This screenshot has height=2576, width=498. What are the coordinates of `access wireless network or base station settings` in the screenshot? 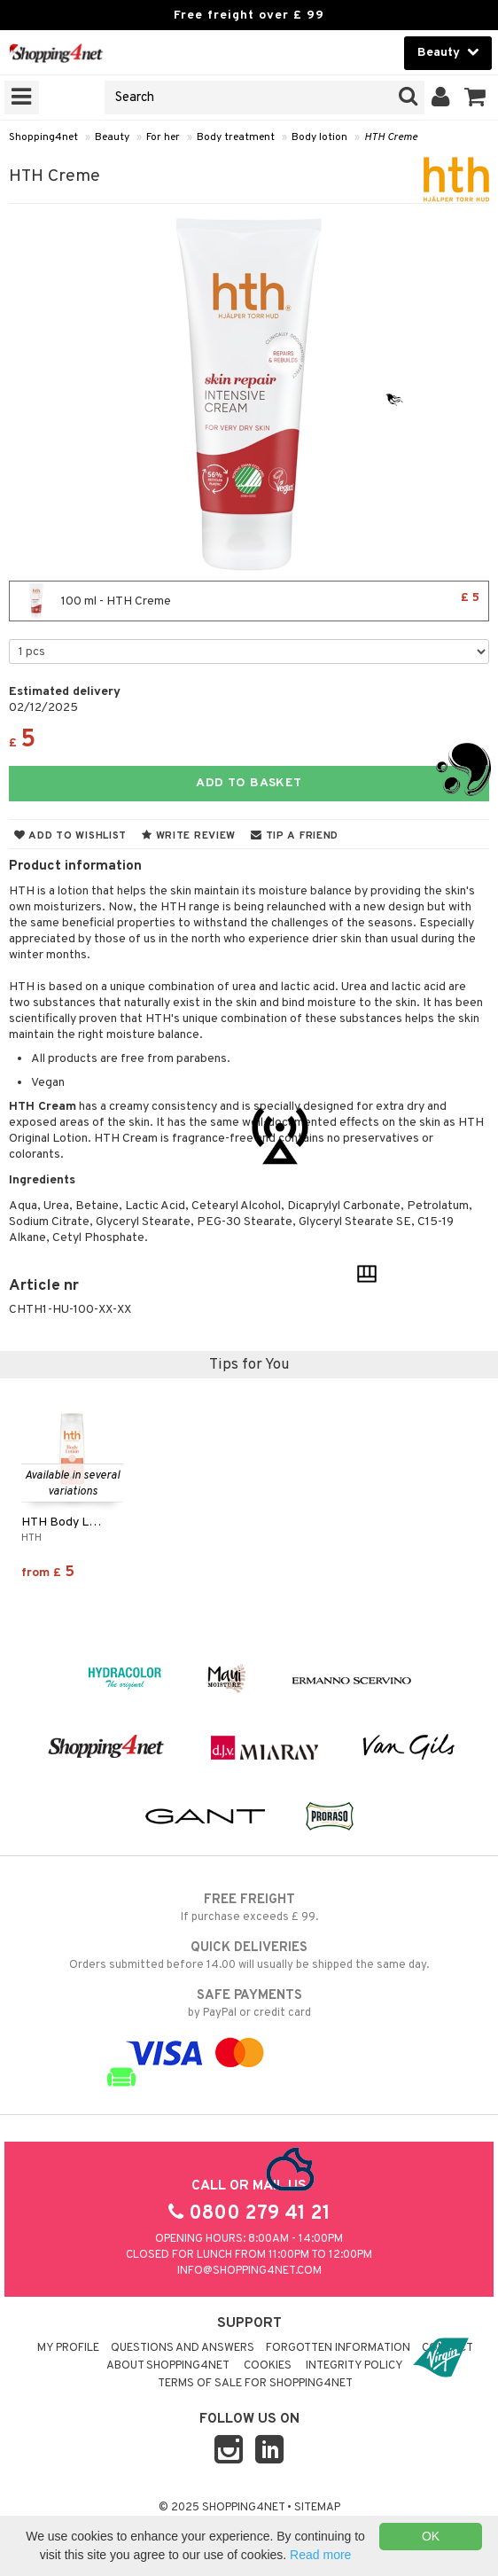 It's located at (280, 1135).